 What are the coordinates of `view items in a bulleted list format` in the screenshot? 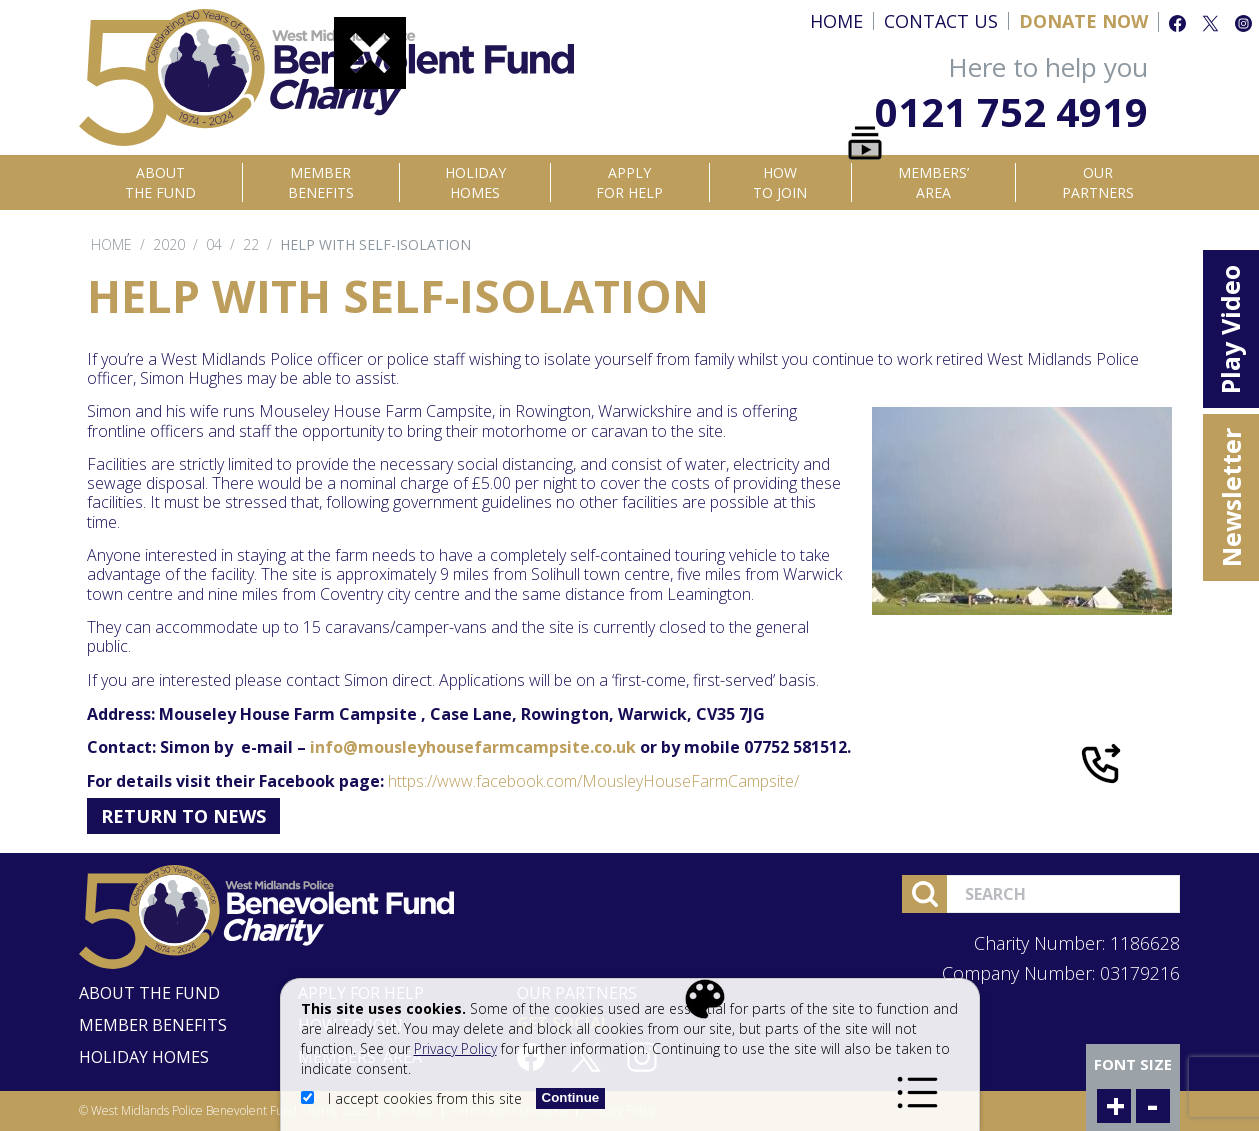 It's located at (917, 1092).